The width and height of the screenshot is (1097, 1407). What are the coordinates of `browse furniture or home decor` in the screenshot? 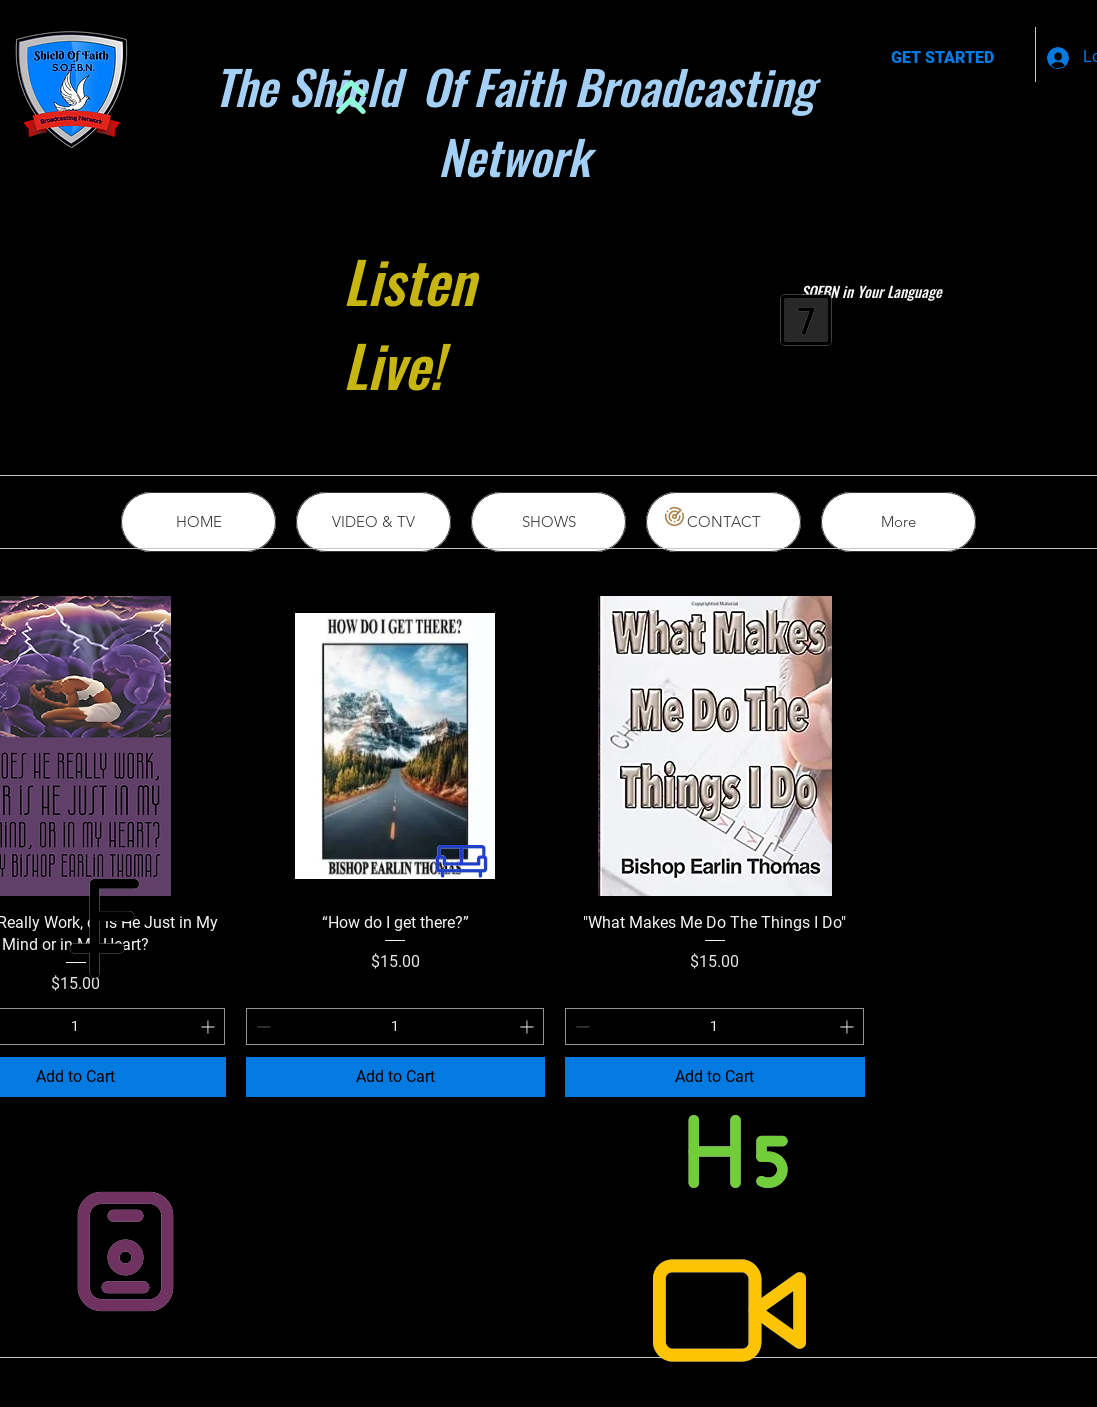 It's located at (461, 860).